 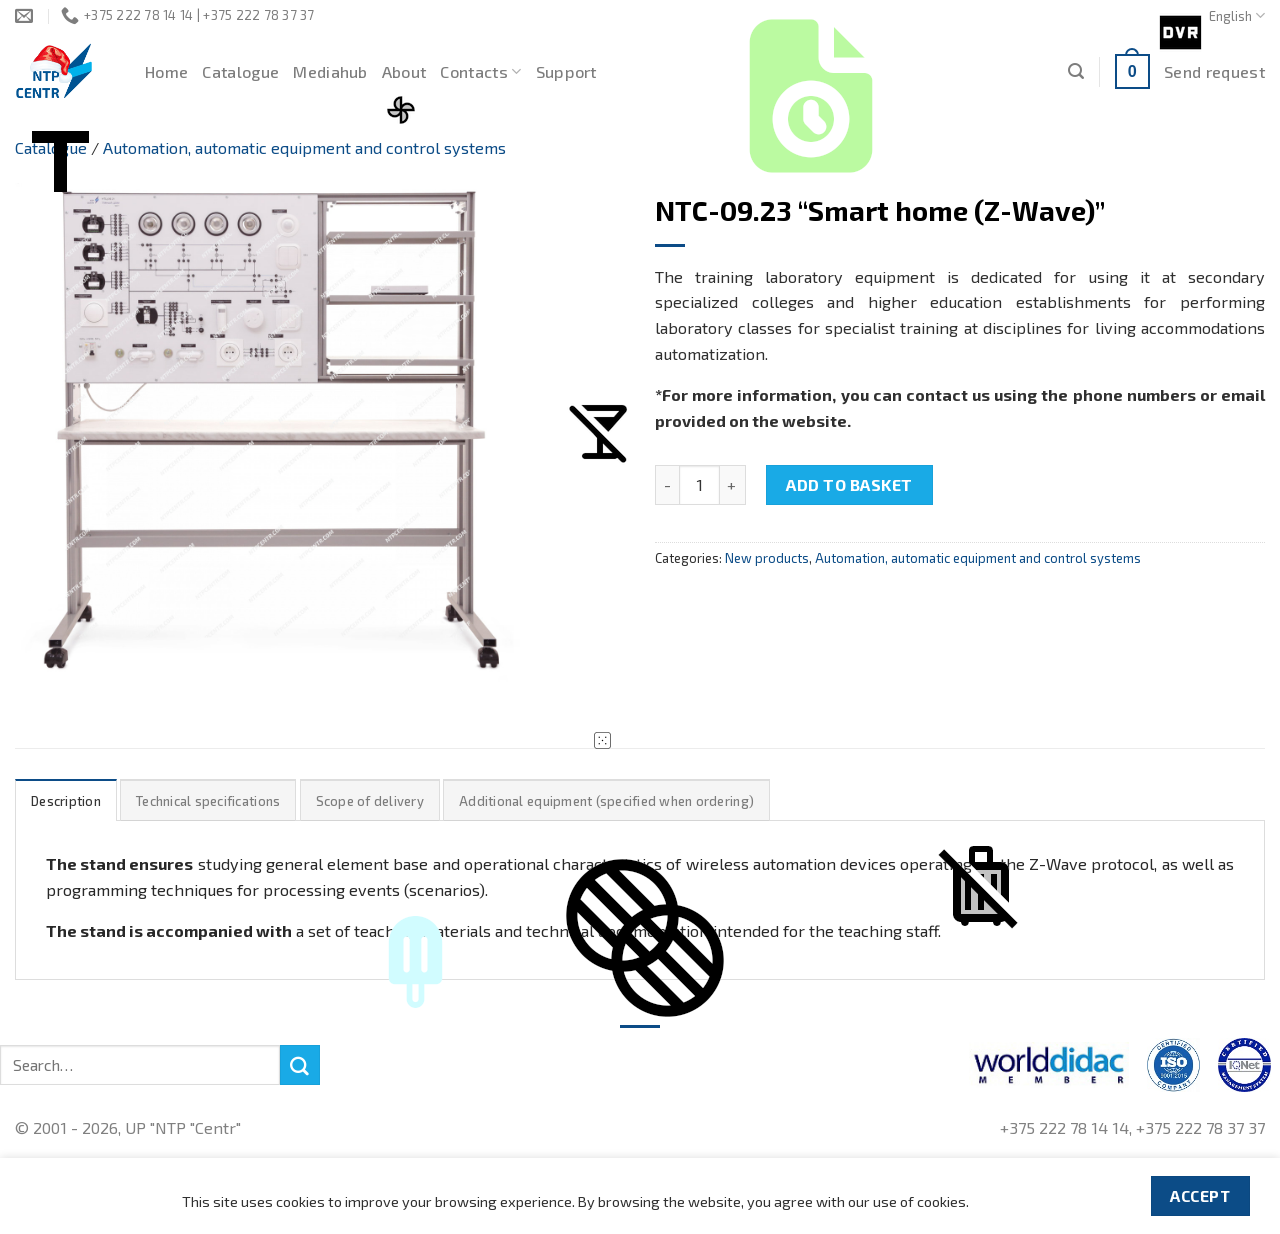 What do you see at coordinates (981, 886) in the screenshot?
I see `no luggage allowed in this area` at bounding box center [981, 886].